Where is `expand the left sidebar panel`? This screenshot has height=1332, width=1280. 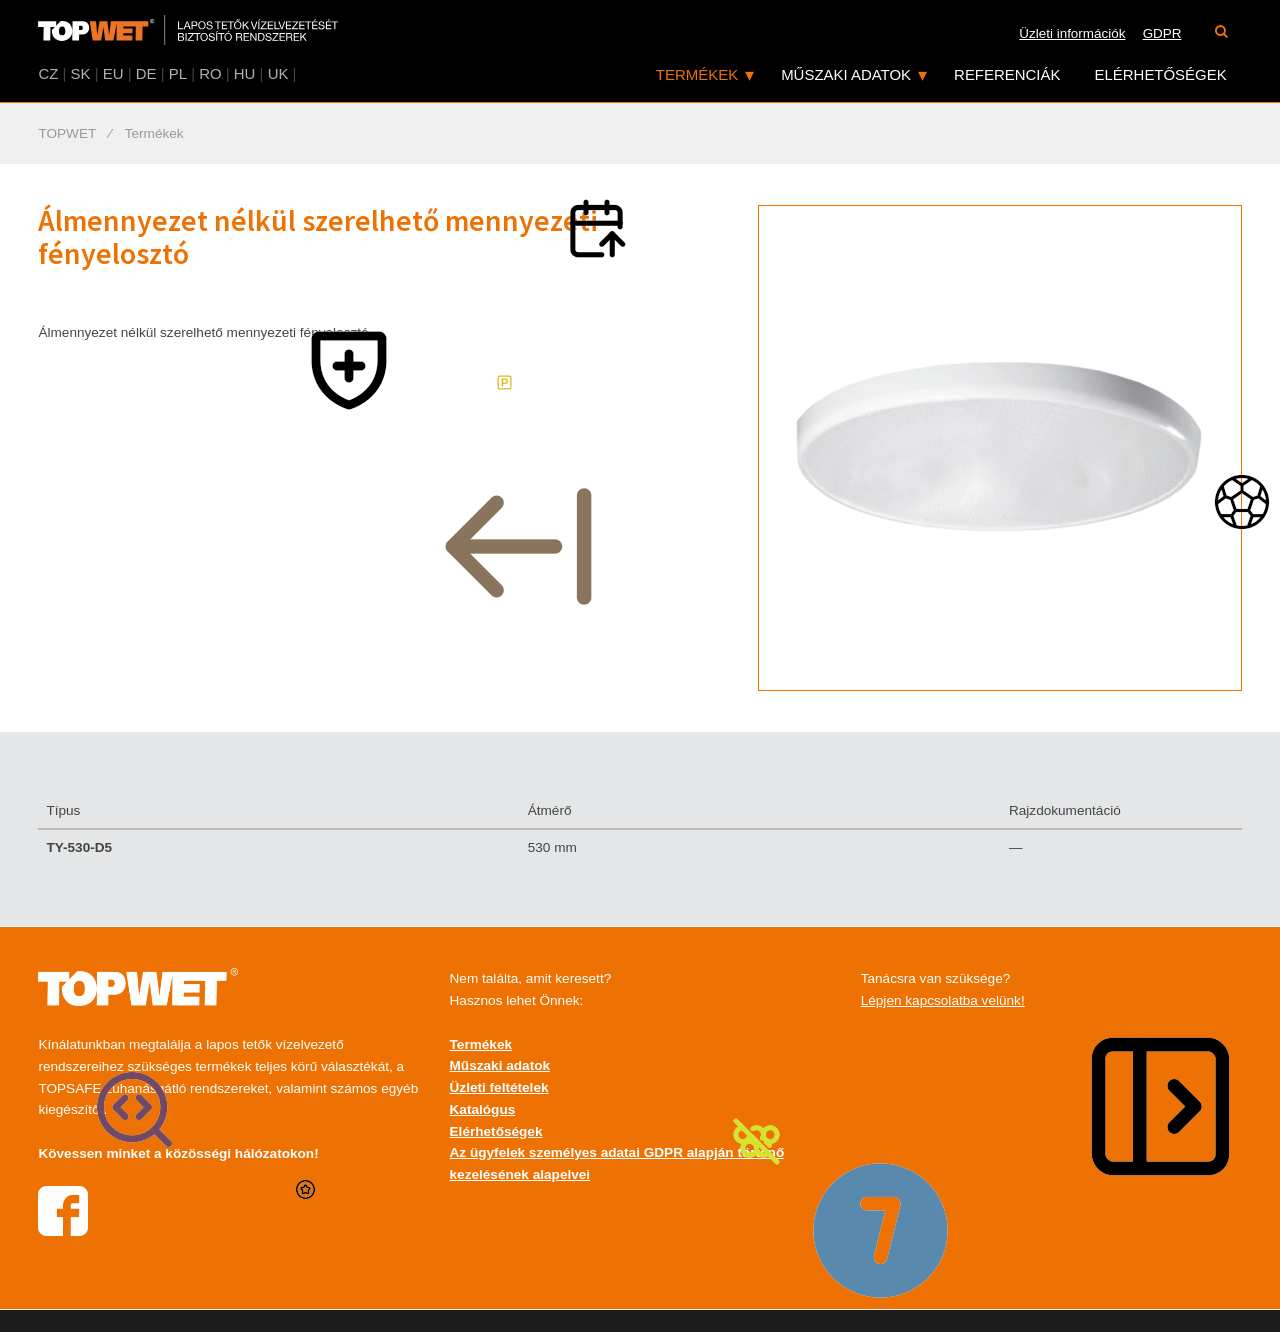
expand the left sidebar panel is located at coordinates (1160, 1106).